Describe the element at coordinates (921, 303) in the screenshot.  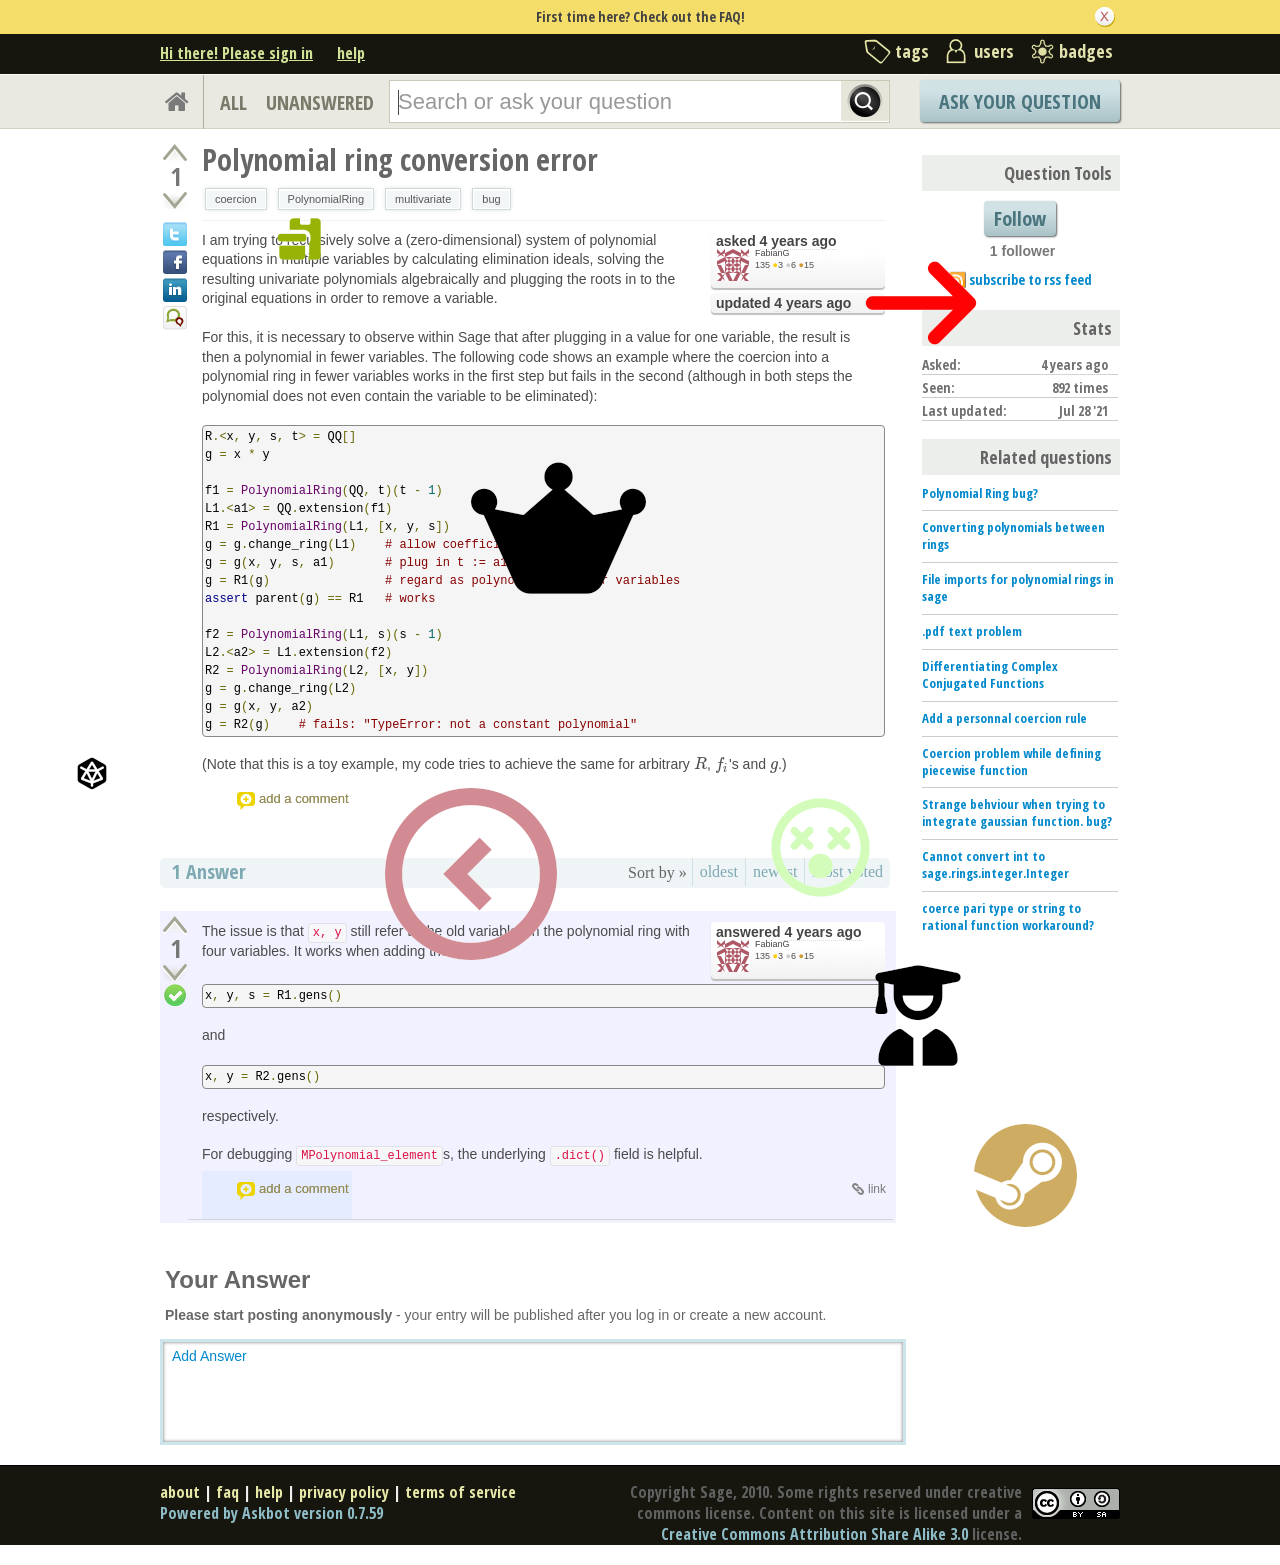
I see `proceed to the next step` at that location.